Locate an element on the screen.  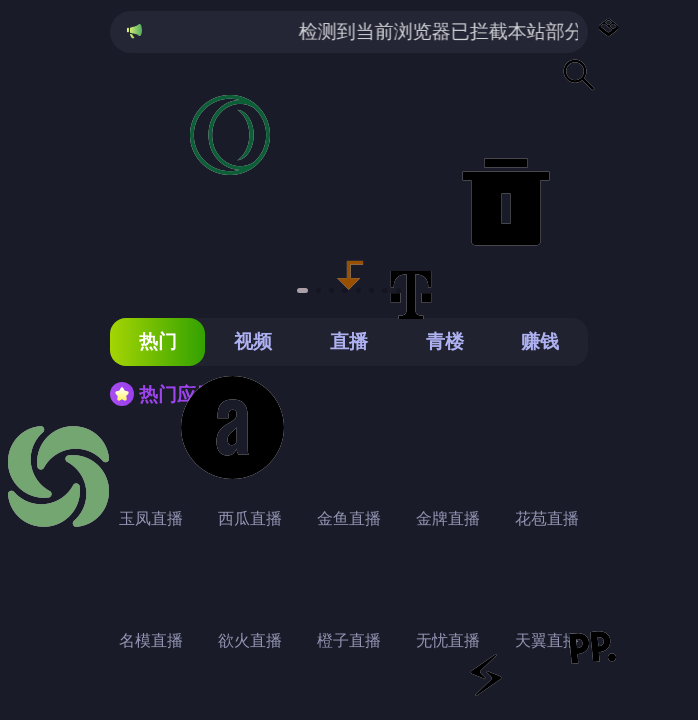
open Opera GX browser is located at coordinates (230, 135).